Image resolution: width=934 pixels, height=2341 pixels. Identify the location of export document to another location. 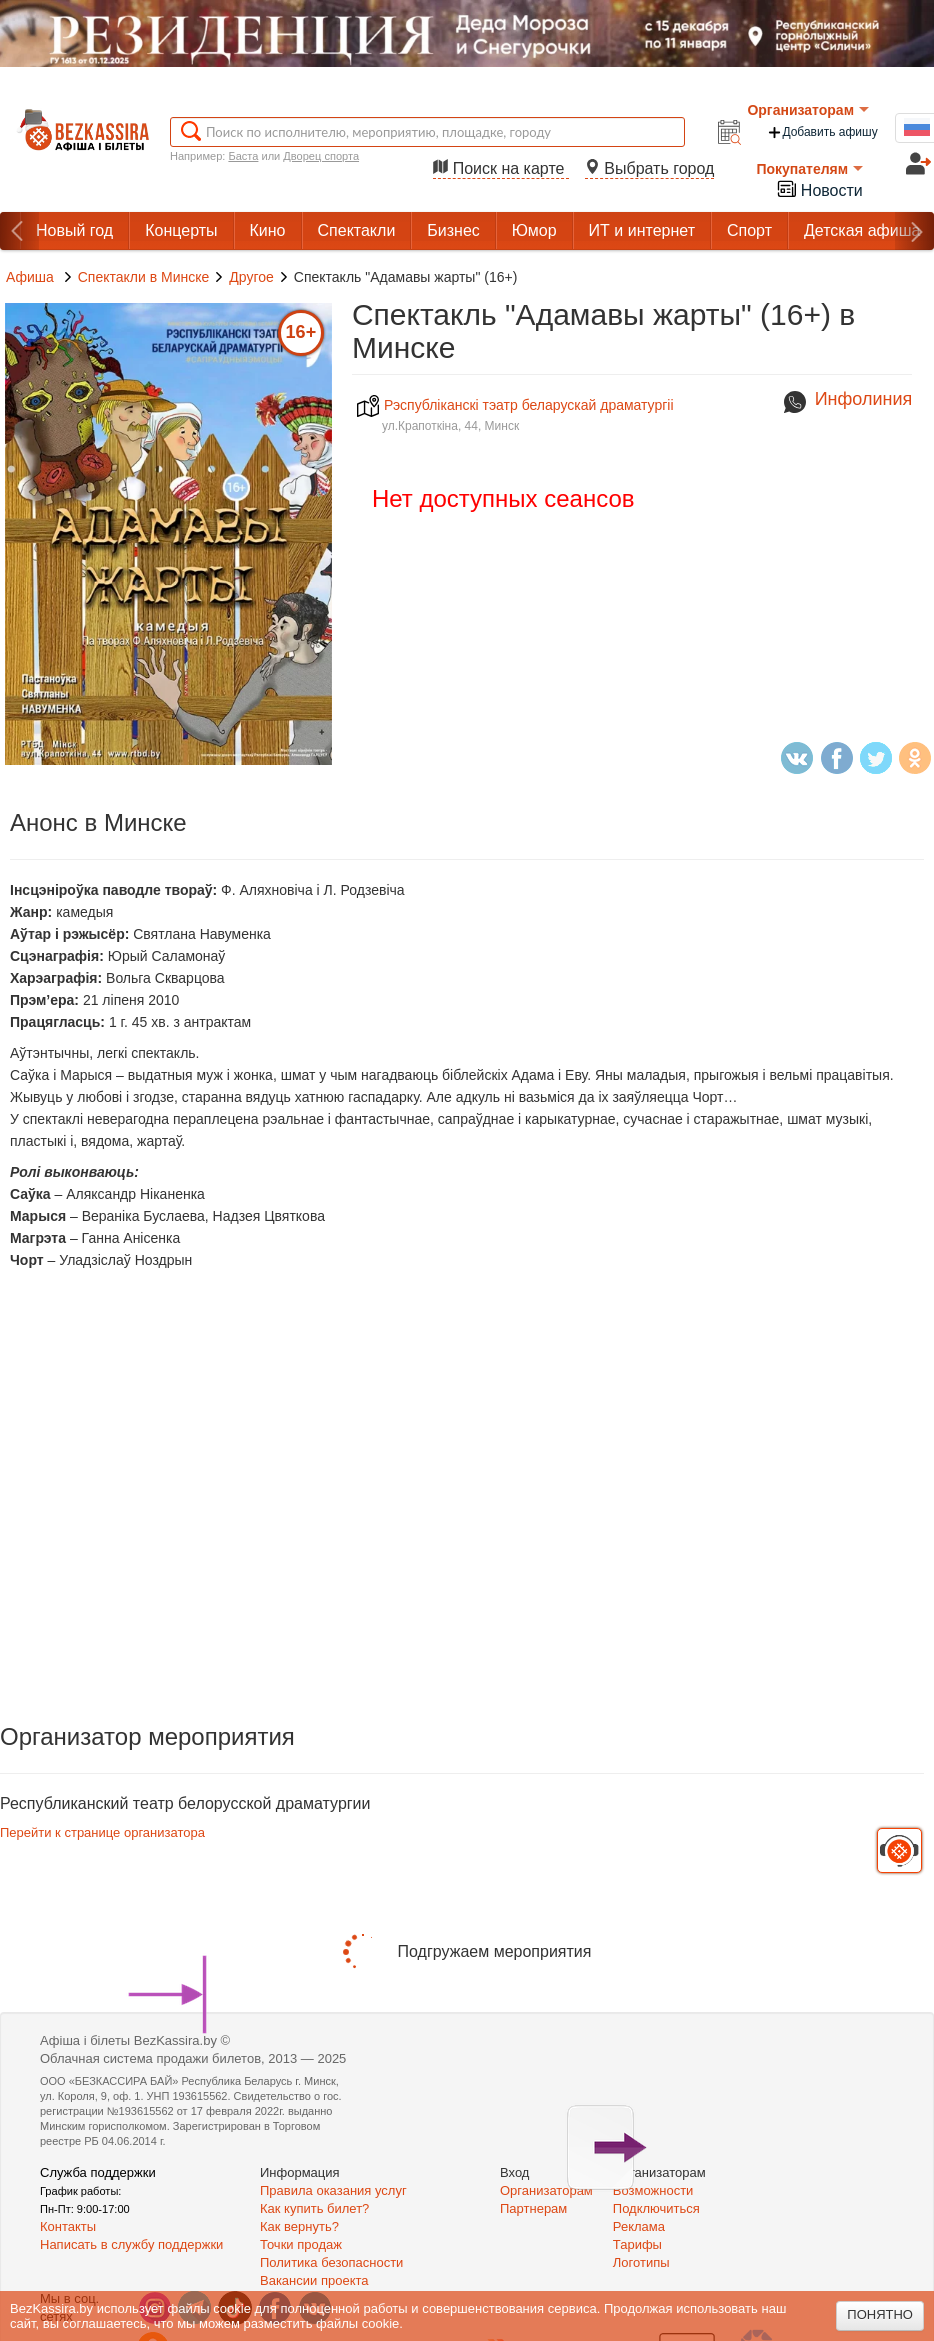
(600, 2147).